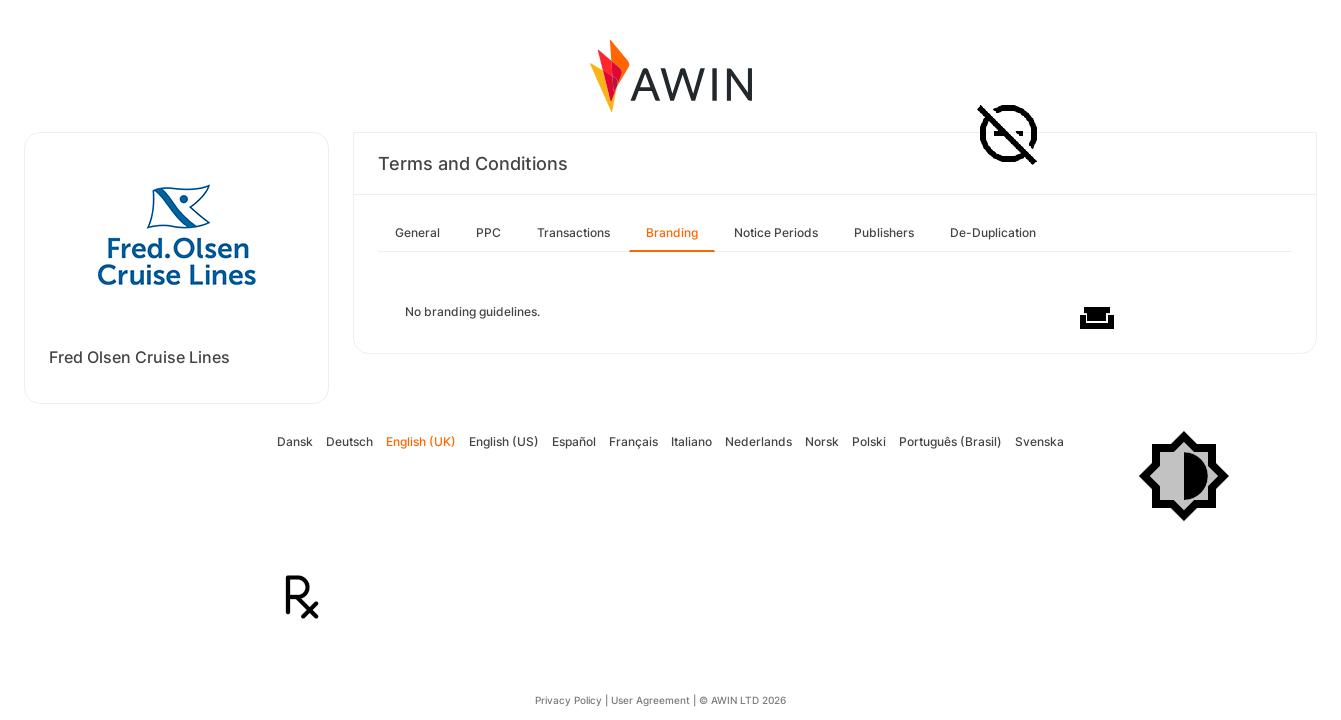  Describe the element at coordinates (1097, 318) in the screenshot. I see `view weekend or leisure activities` at that location.